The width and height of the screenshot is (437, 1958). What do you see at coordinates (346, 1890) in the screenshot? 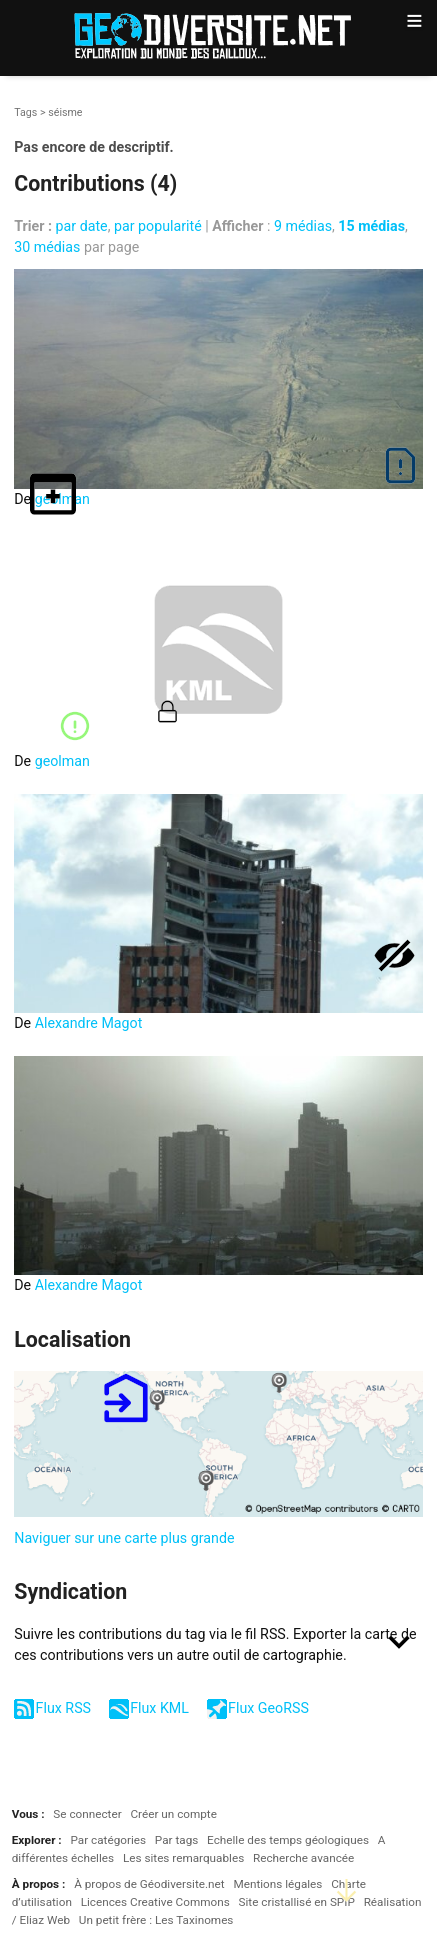
I see `scroll down or view more content` at bounding box center [346, 1890].